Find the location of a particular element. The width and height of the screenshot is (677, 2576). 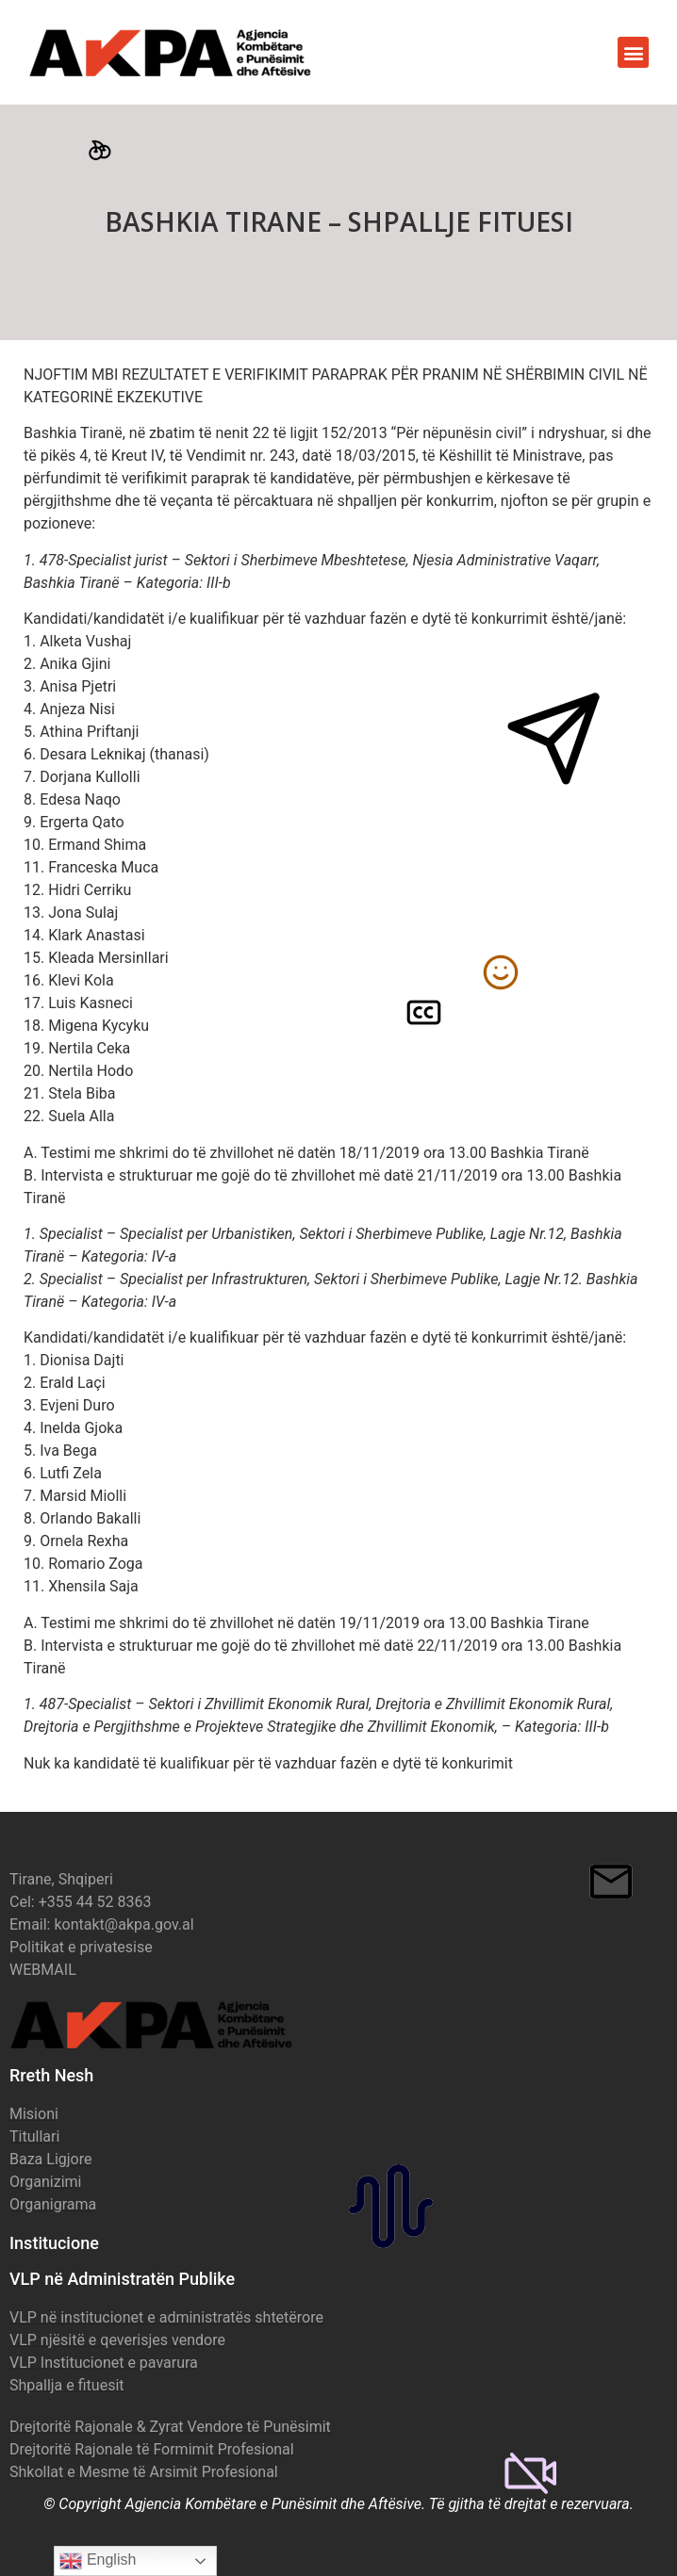

send a message is located at coordinates (553, 739).